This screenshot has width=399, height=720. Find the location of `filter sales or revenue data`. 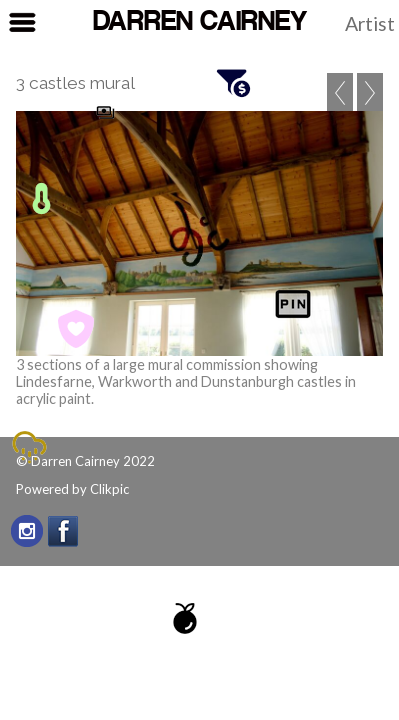

filter sales or revenue data is located at coordinates (233, 80).